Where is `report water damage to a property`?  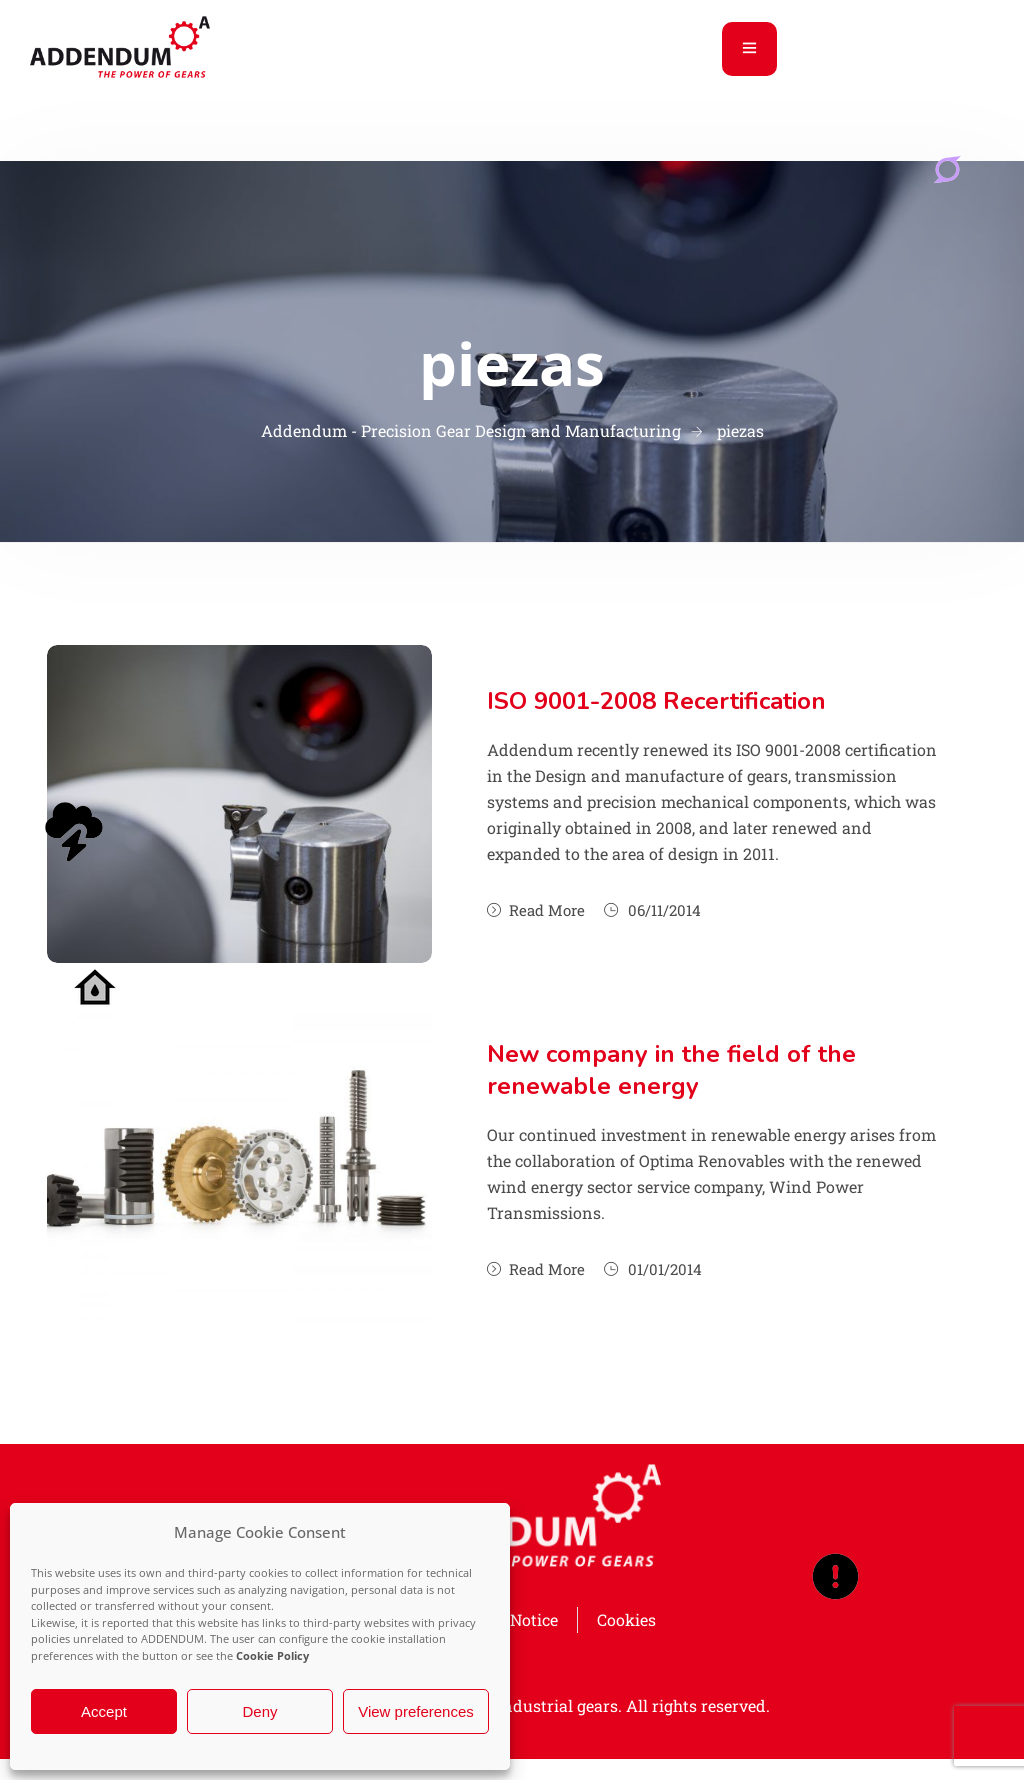 report water damage to a property is located at coordinates (95, 988).